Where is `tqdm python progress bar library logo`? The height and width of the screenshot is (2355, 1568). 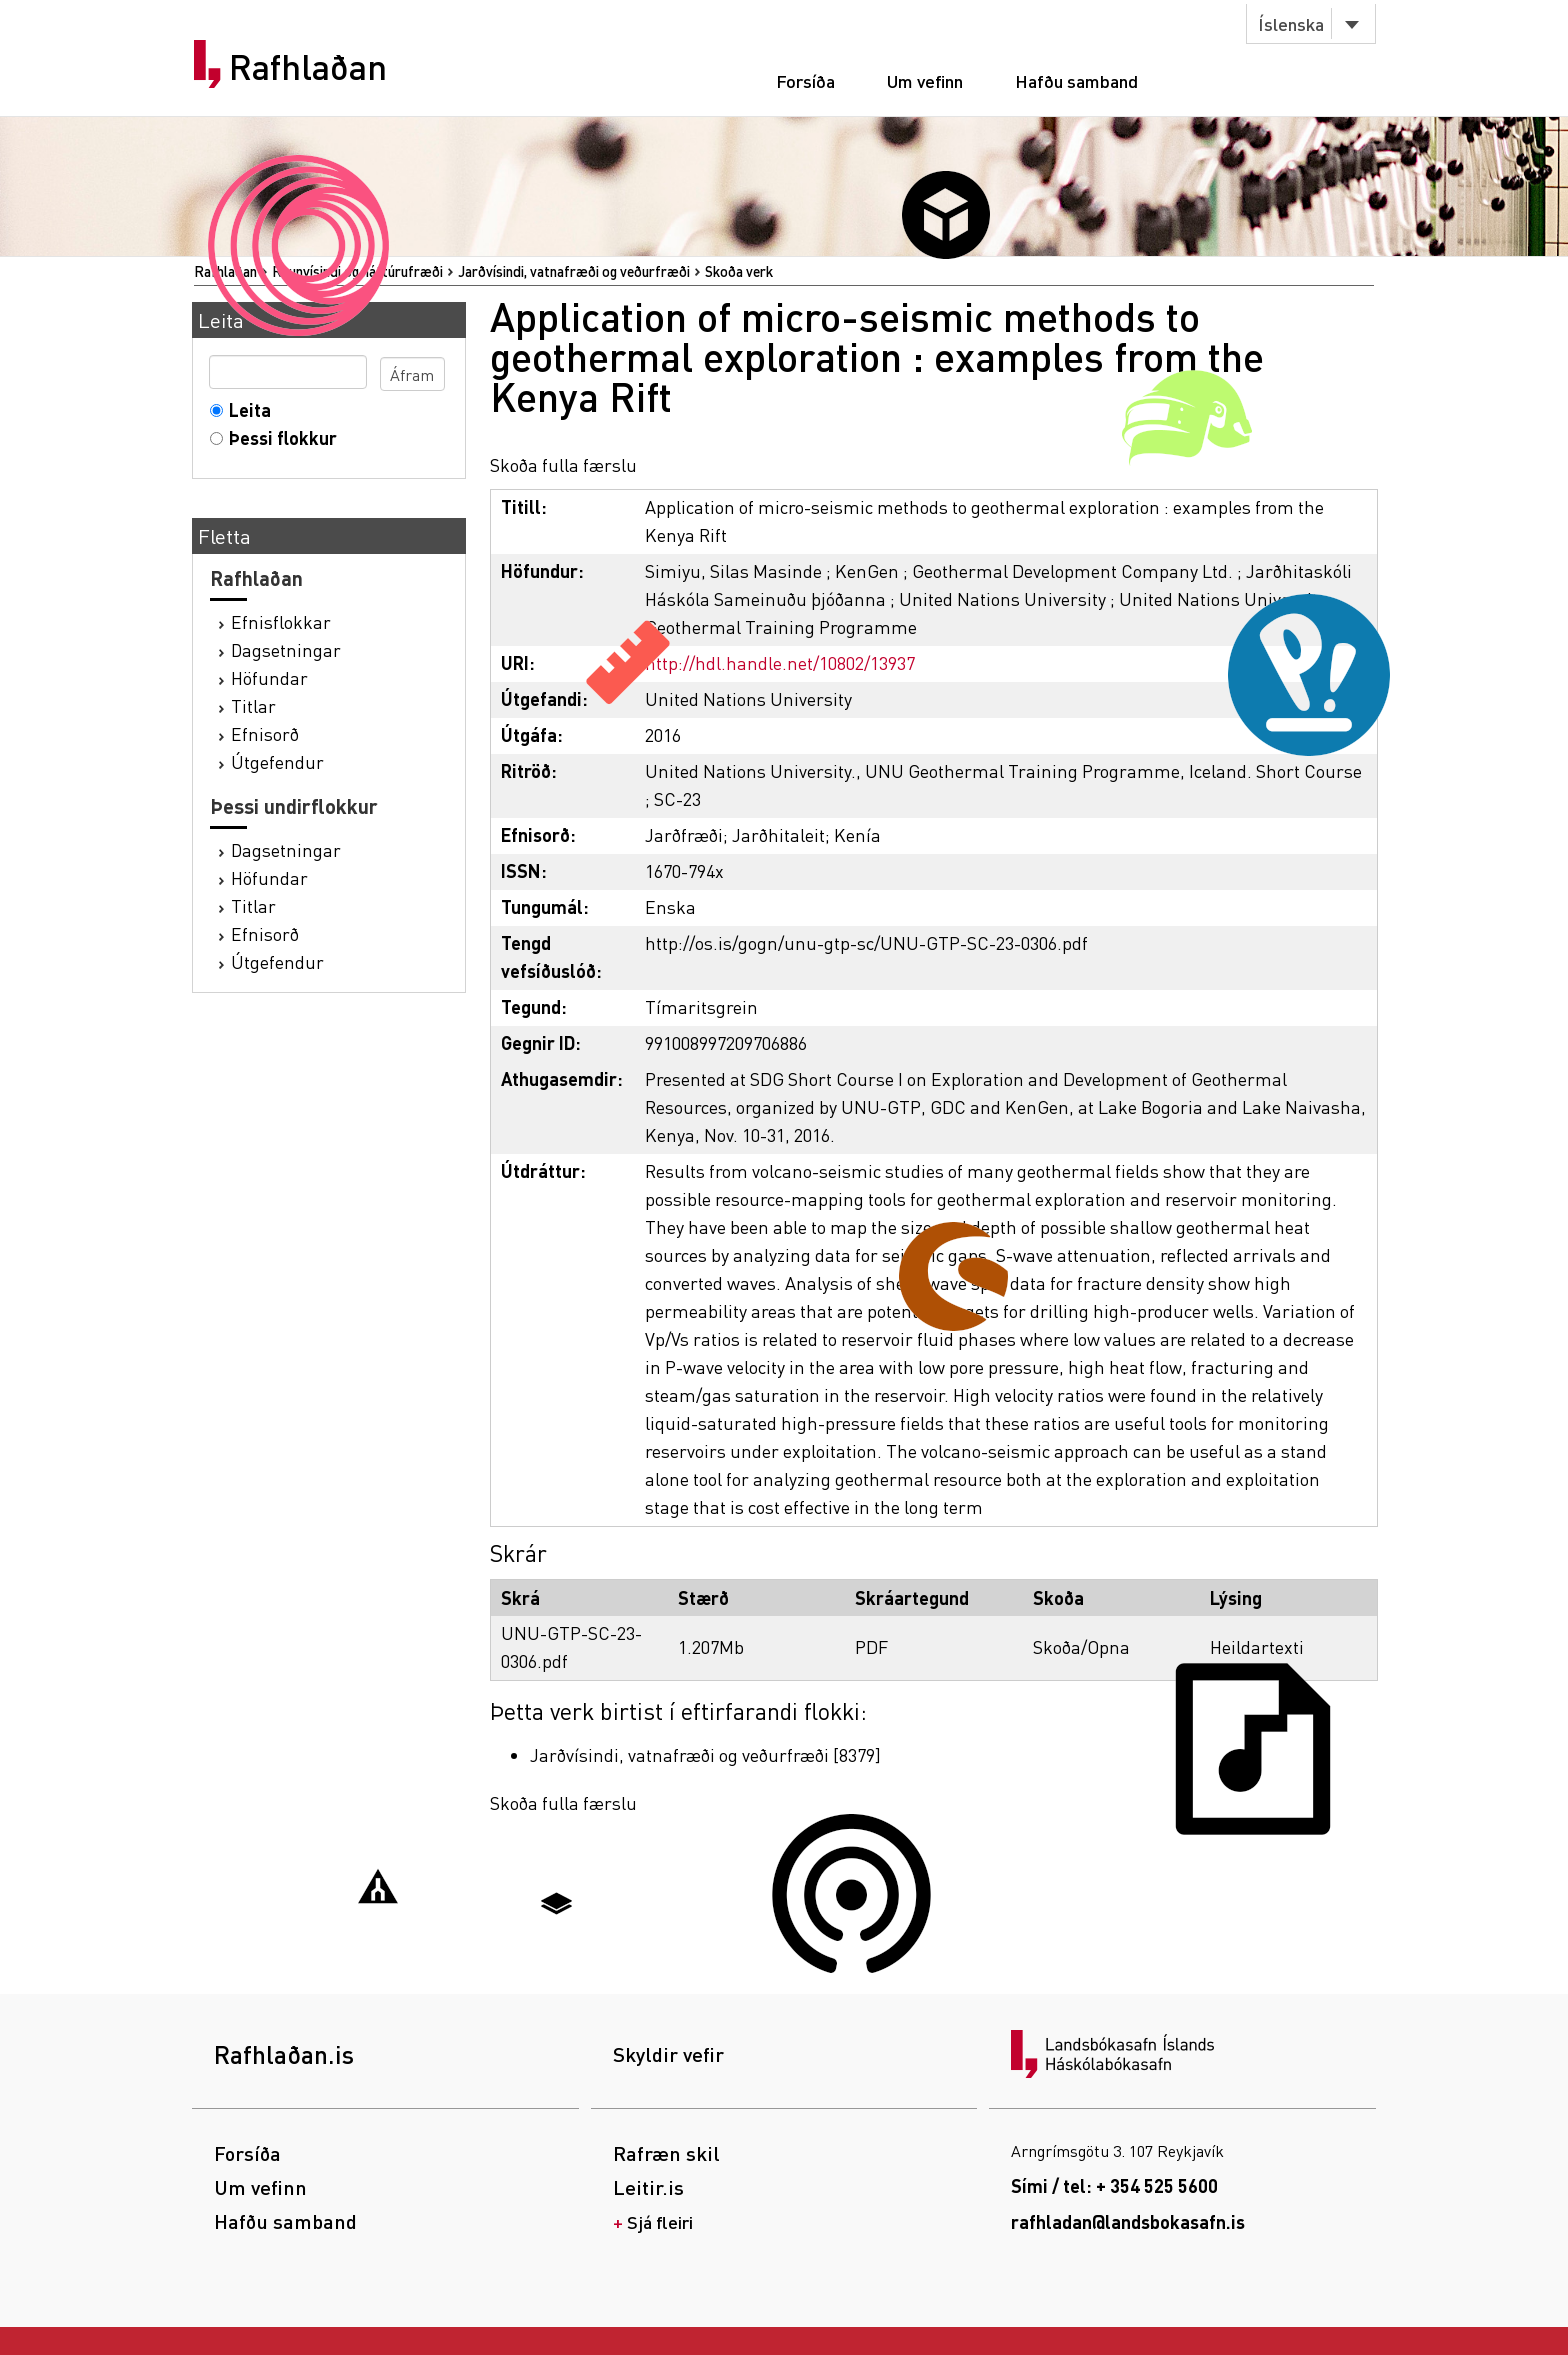
tqdm python progress bar library logo is located at coordinates (851, 1893).